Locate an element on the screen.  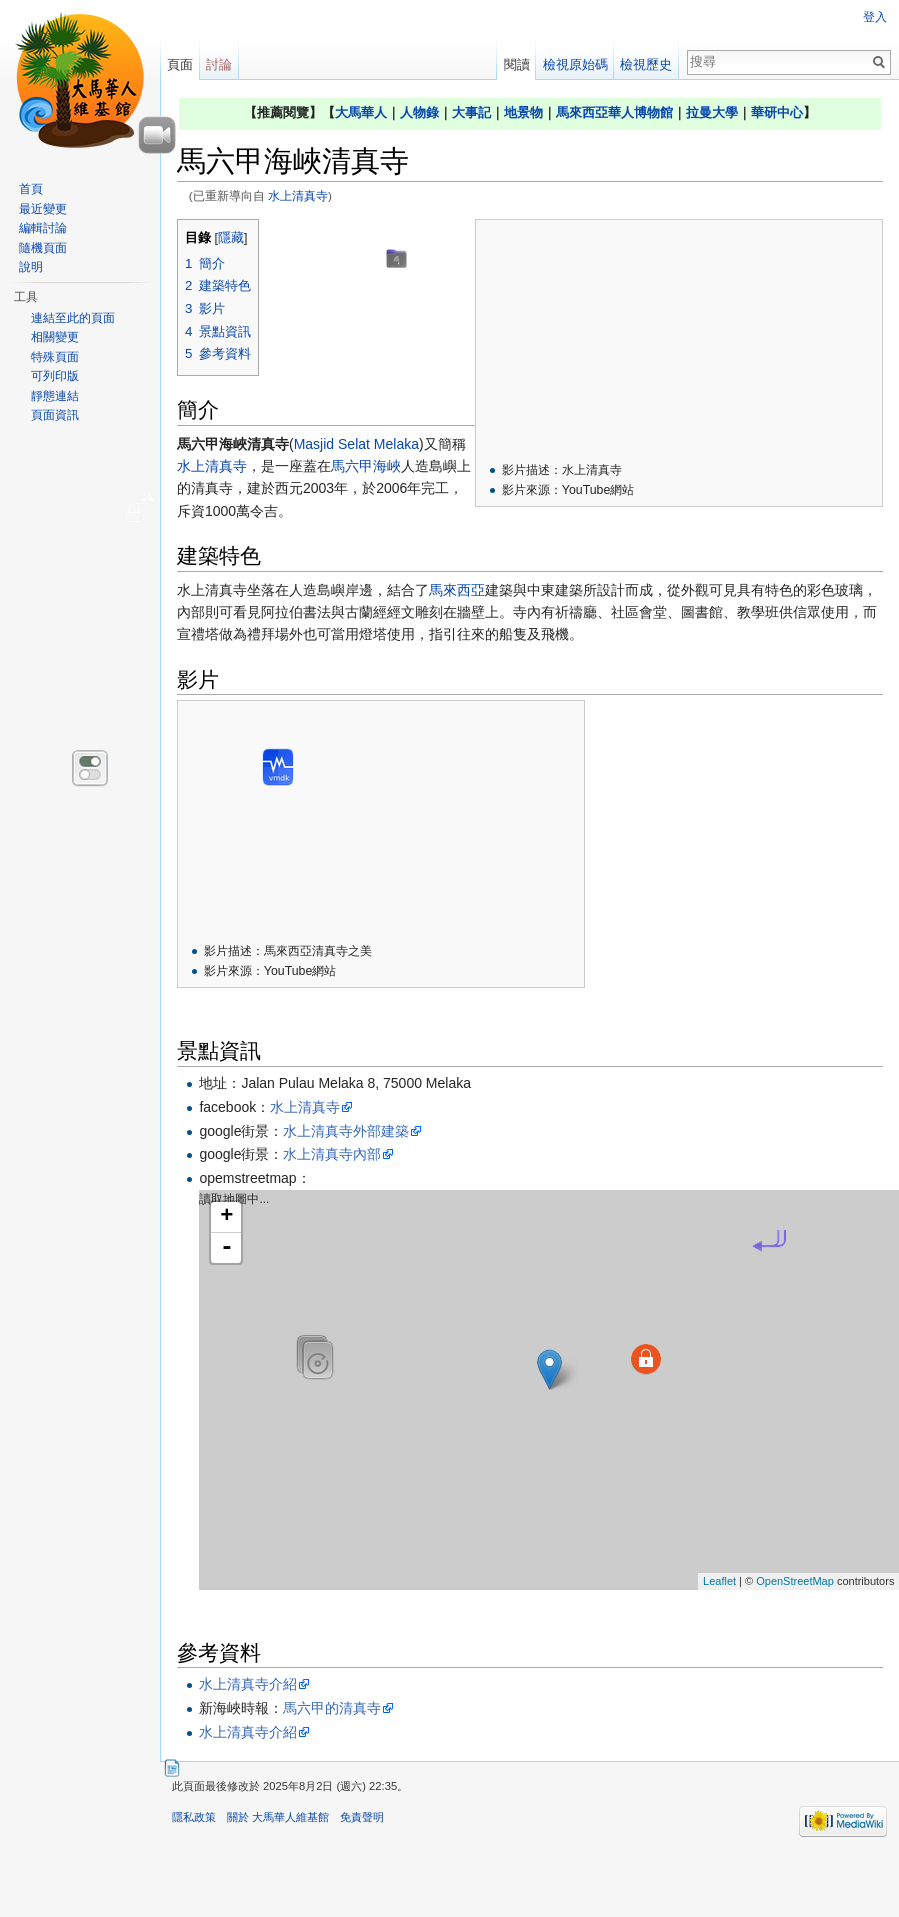
open a text document file is located at coordinates (172, 1768).